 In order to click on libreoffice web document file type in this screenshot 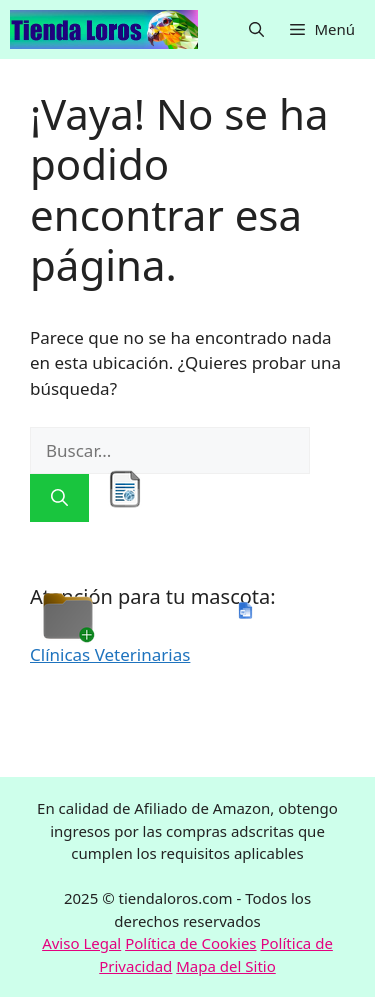, I will do `click(125, 489)`.